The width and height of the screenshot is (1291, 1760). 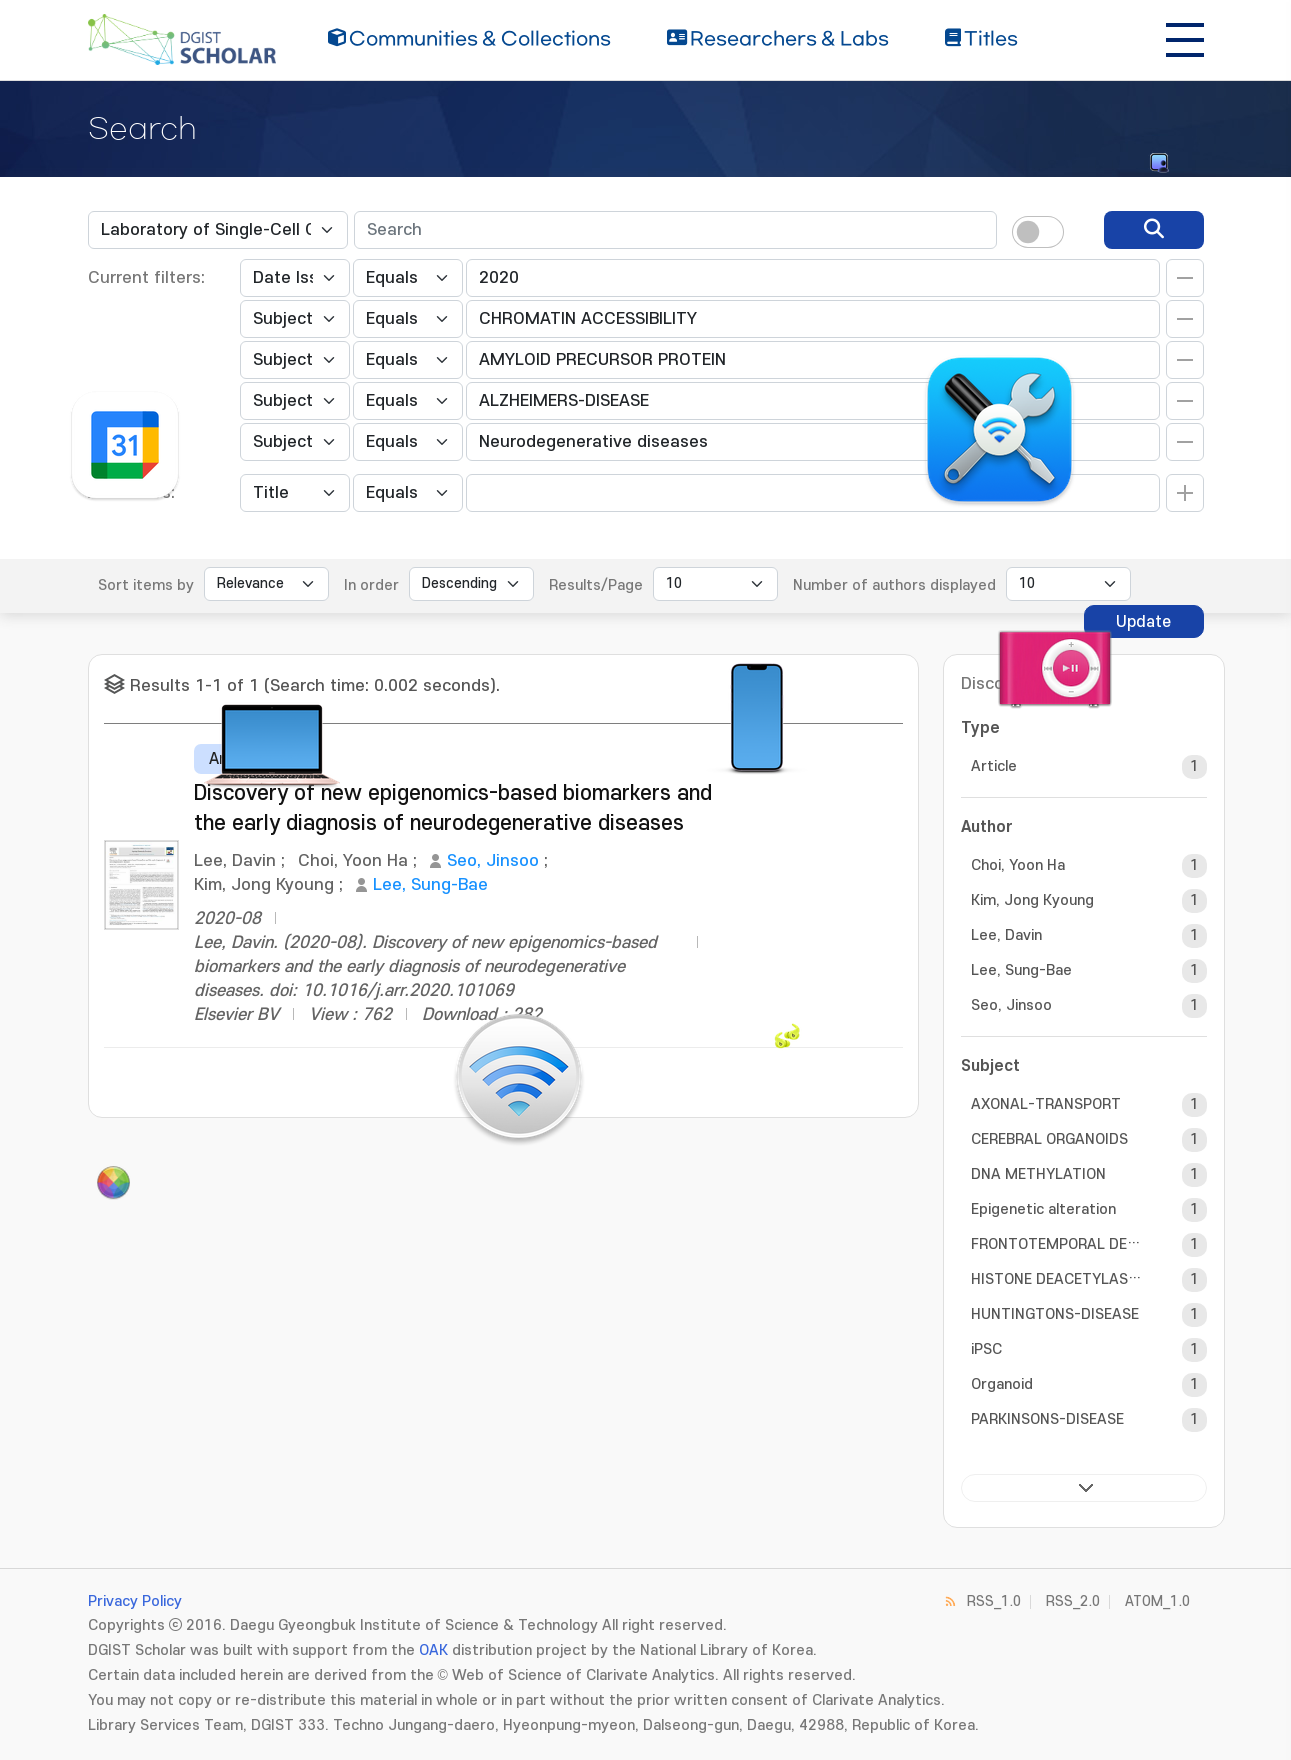 What do you see at coordinates (757, 719) in the screenshot?
I see `indicates a connected iPhone device` at bounding box center [757, 719].